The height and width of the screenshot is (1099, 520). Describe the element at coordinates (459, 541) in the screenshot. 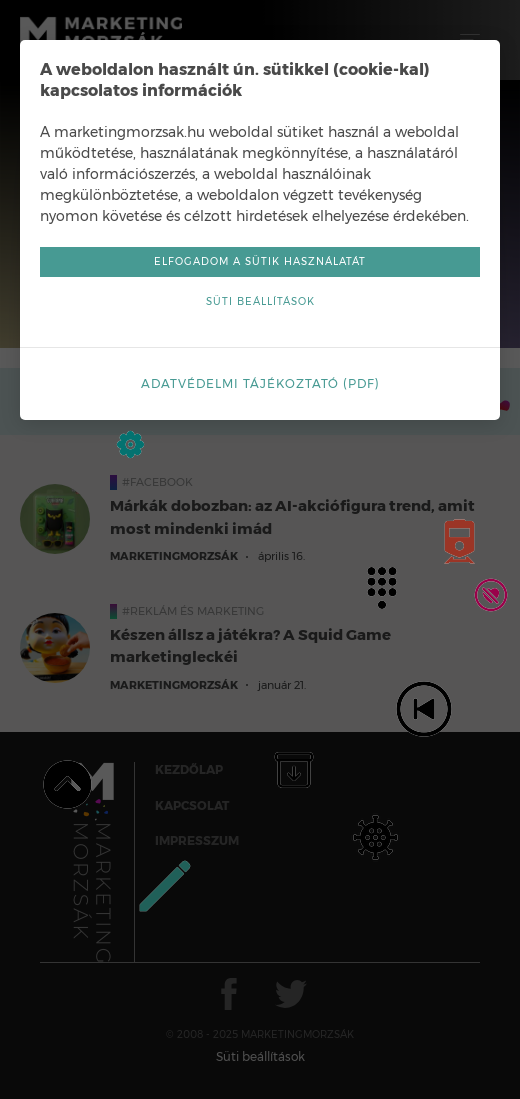

I see `view train schedules or rail services` at that location.